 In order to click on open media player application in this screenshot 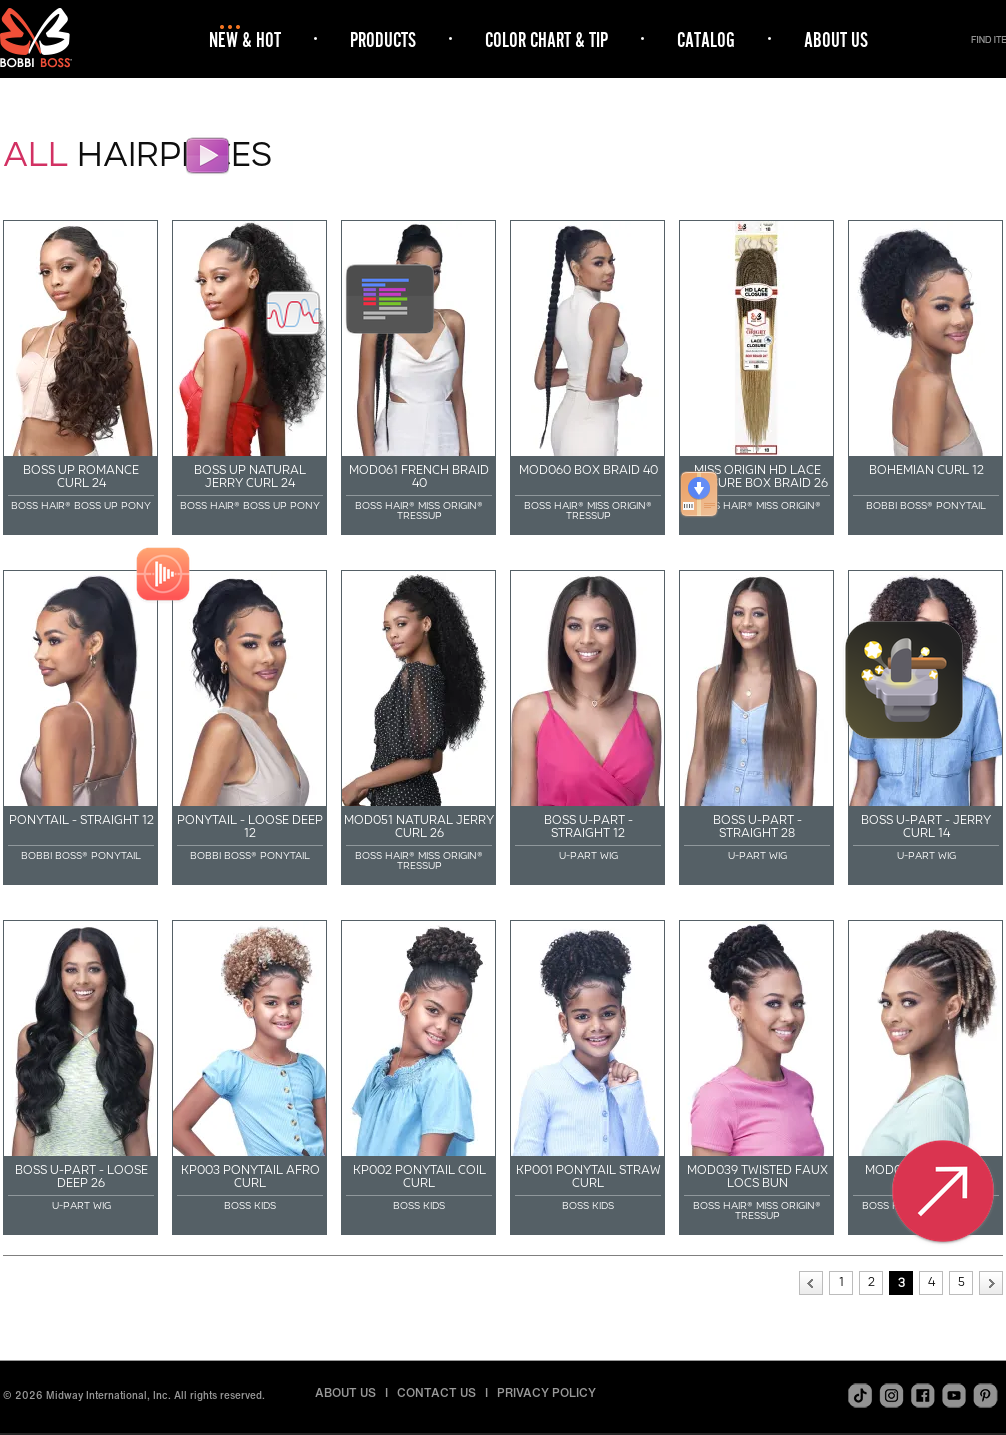, I will do `click(207, 155)`.